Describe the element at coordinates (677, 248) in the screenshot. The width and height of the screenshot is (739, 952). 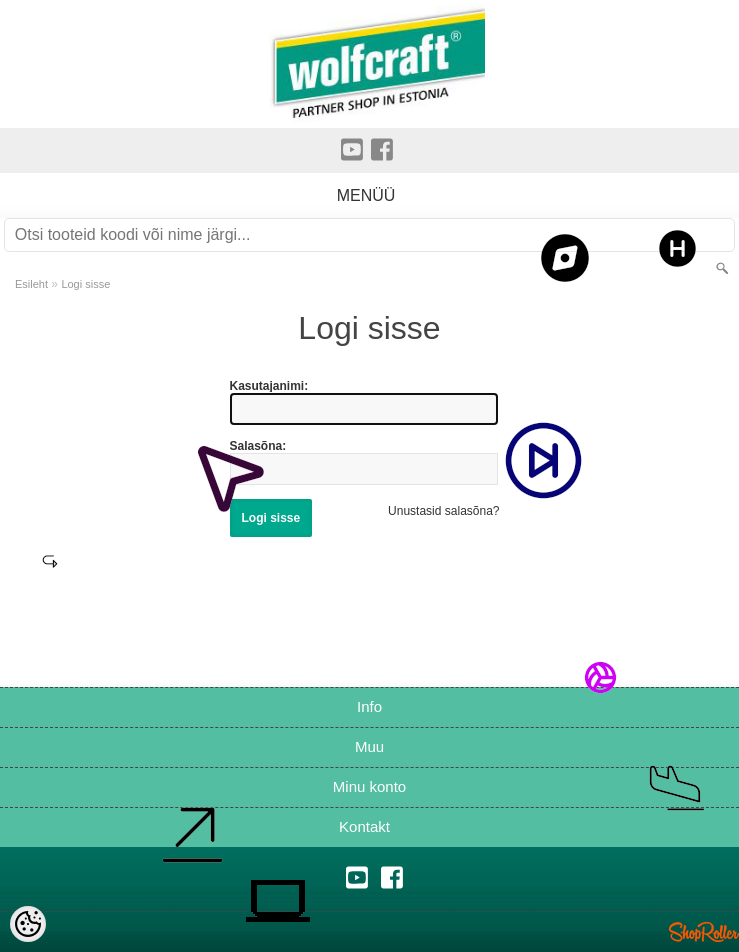
I see `hospital or medical facility indicator` at that location.